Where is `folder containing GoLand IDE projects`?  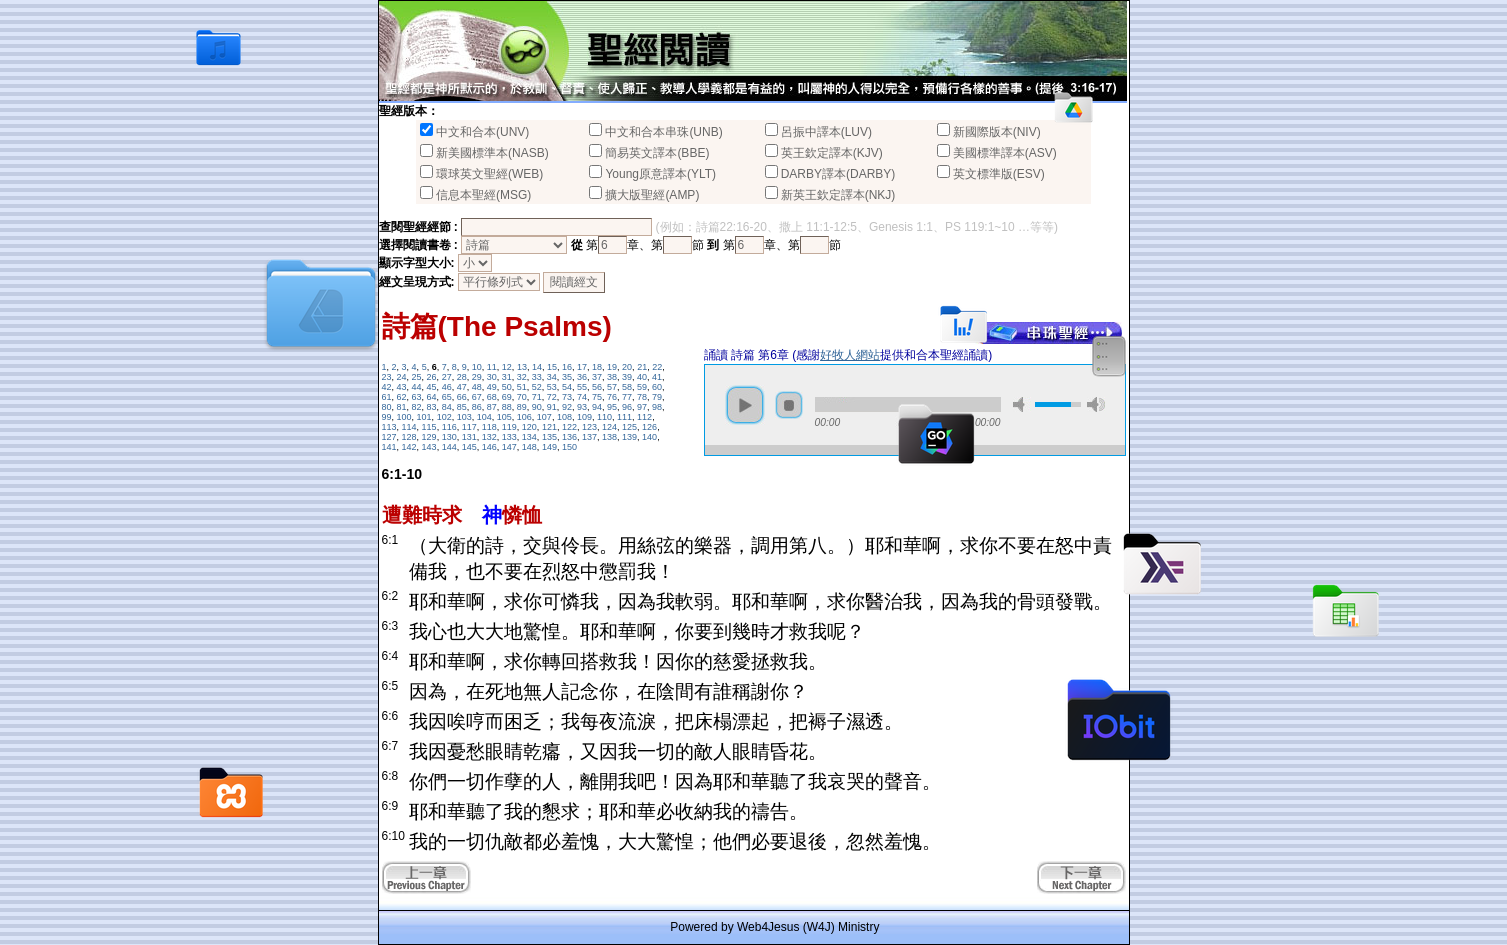 folder containing GoLand IDE projects is located at coordinates (936, 436).